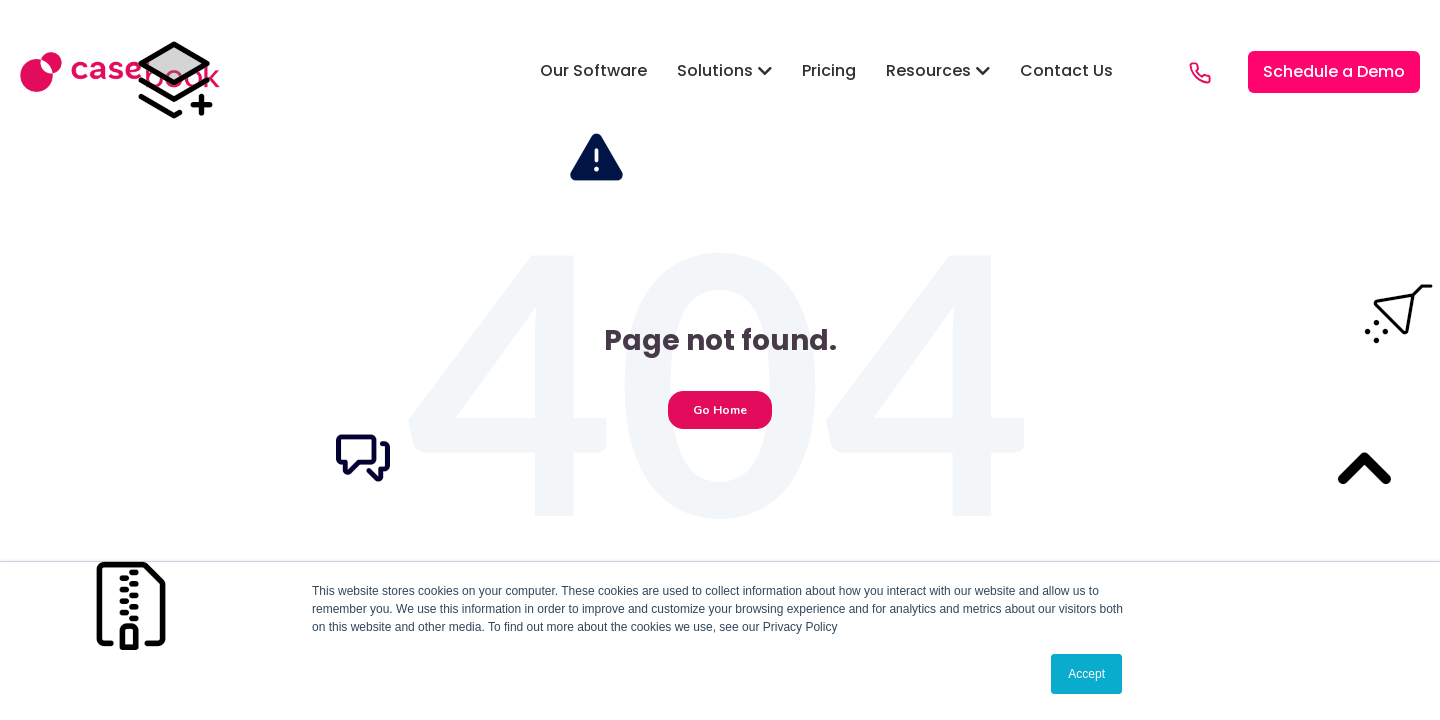  Describe the element at coordinates (1364, 465) in the screenshot. I see `collapse an expanded section` at that location.